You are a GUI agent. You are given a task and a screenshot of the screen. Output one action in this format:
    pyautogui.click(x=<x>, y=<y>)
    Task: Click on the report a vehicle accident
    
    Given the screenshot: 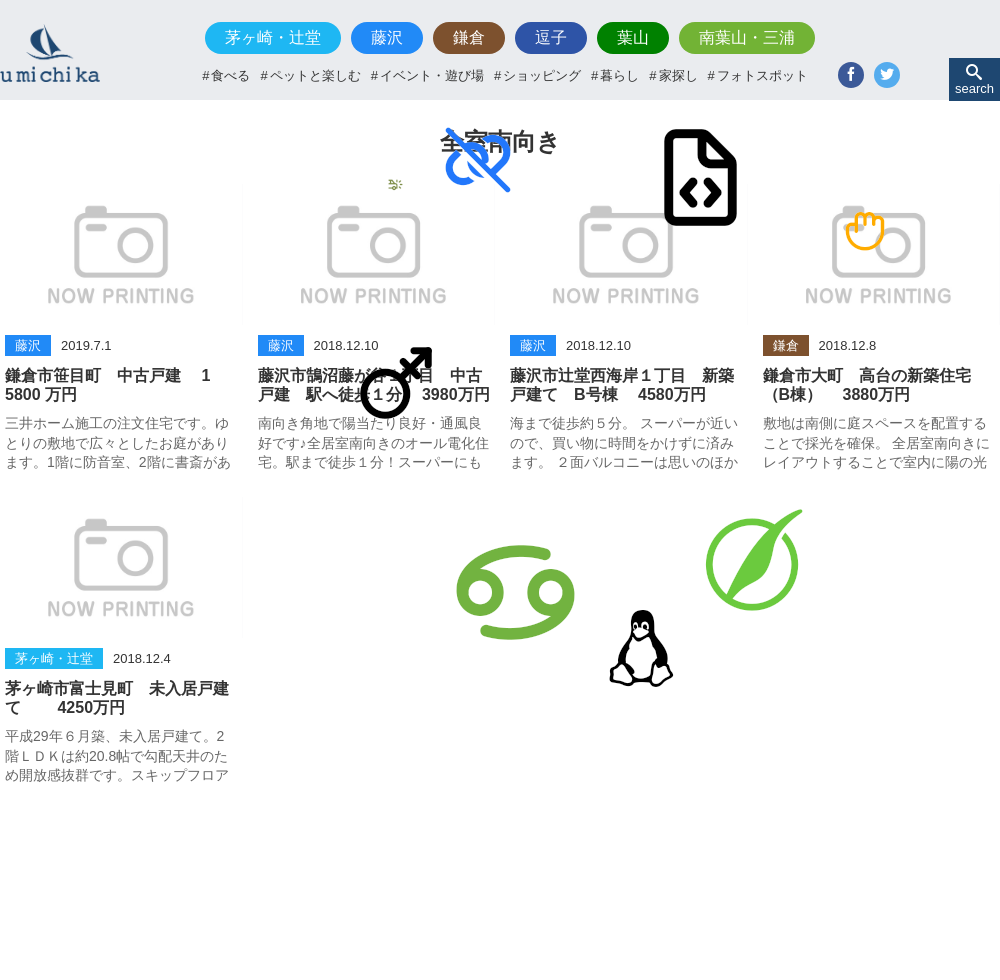 What is the action you would take?
    pyautogui.click(x=395, y=184)
    